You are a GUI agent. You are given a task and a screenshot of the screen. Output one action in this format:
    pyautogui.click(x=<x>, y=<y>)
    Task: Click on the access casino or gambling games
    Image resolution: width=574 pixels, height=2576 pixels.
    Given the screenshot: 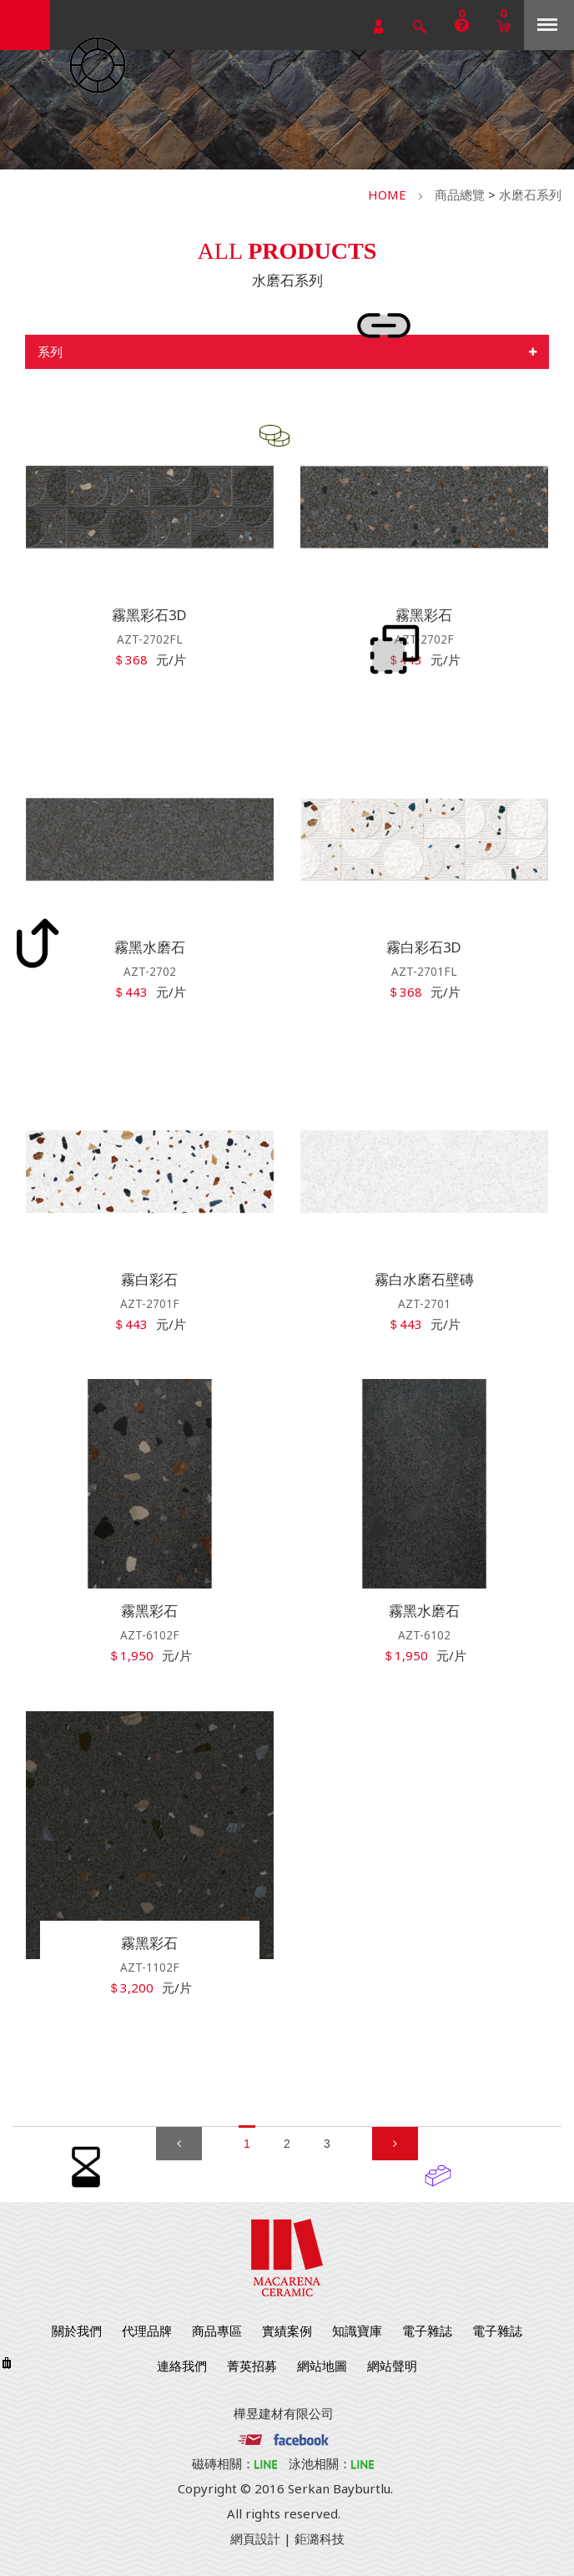 What is the action you would take?
    pyautogui.click(x=98, y=65)
    